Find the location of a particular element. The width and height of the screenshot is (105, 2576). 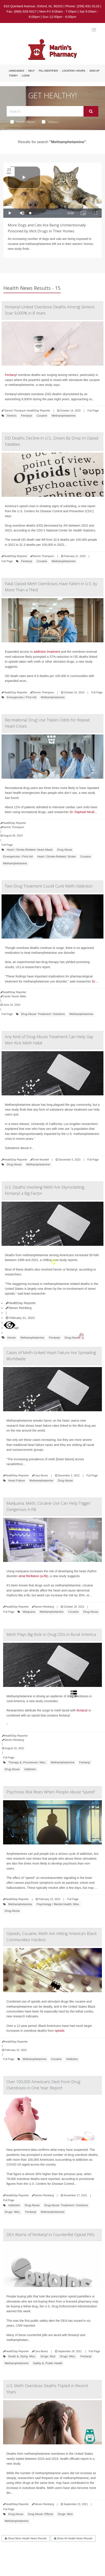

adjust settings with multiple toggle switches is located at coordinates (74, 1694).